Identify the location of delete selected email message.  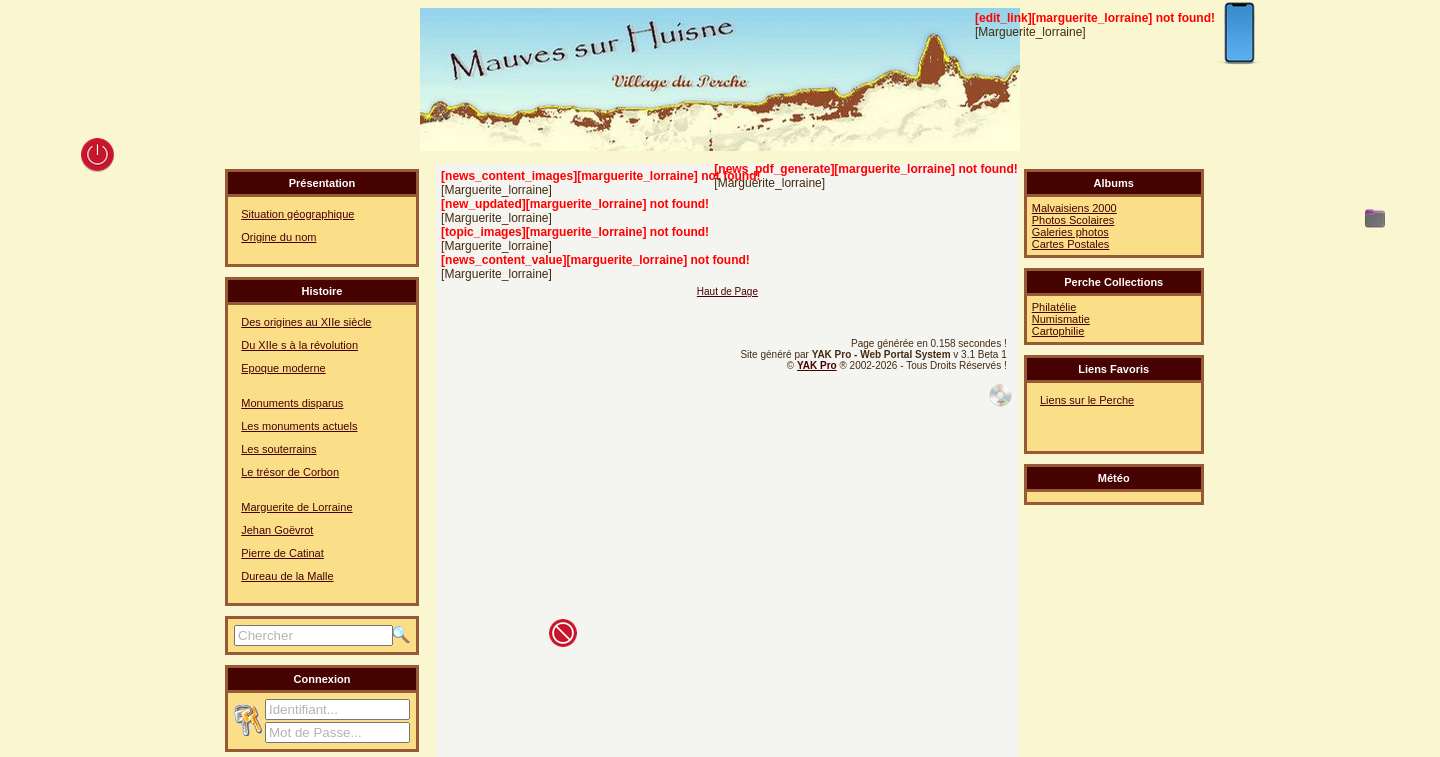
(563, 633).